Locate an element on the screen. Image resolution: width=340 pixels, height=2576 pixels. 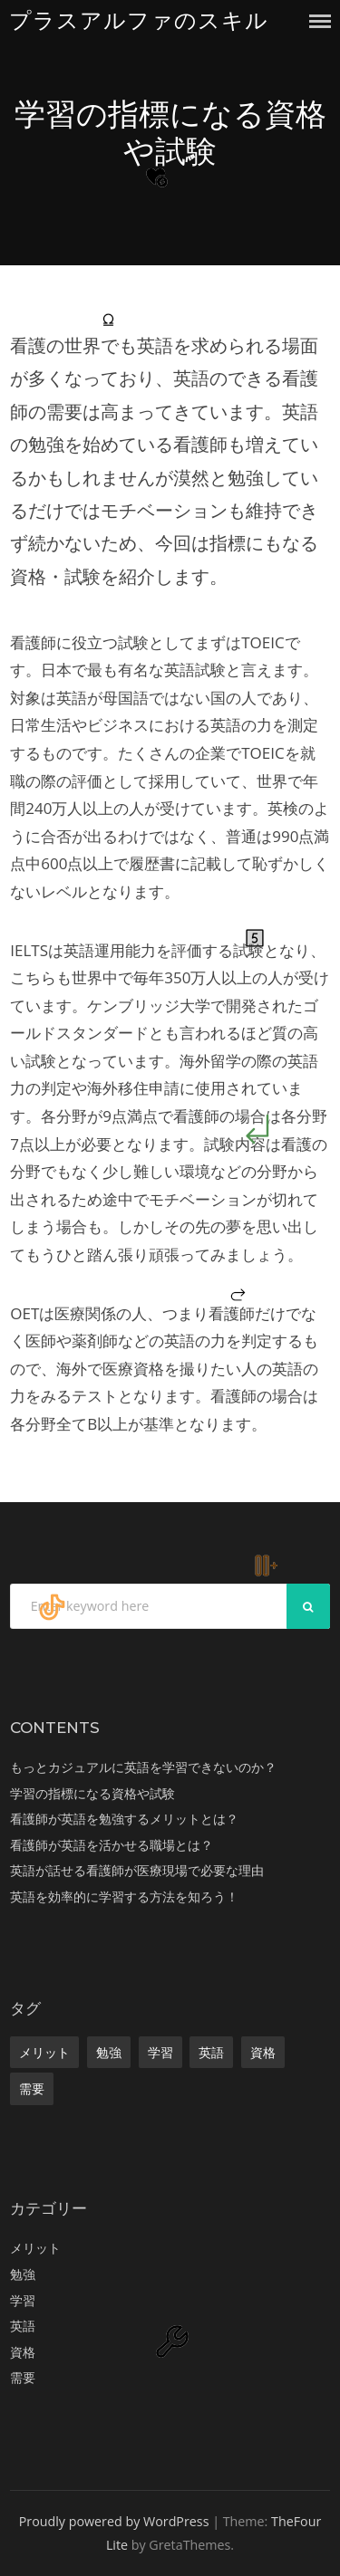
redo last action is located at coordinates (238, 1295).